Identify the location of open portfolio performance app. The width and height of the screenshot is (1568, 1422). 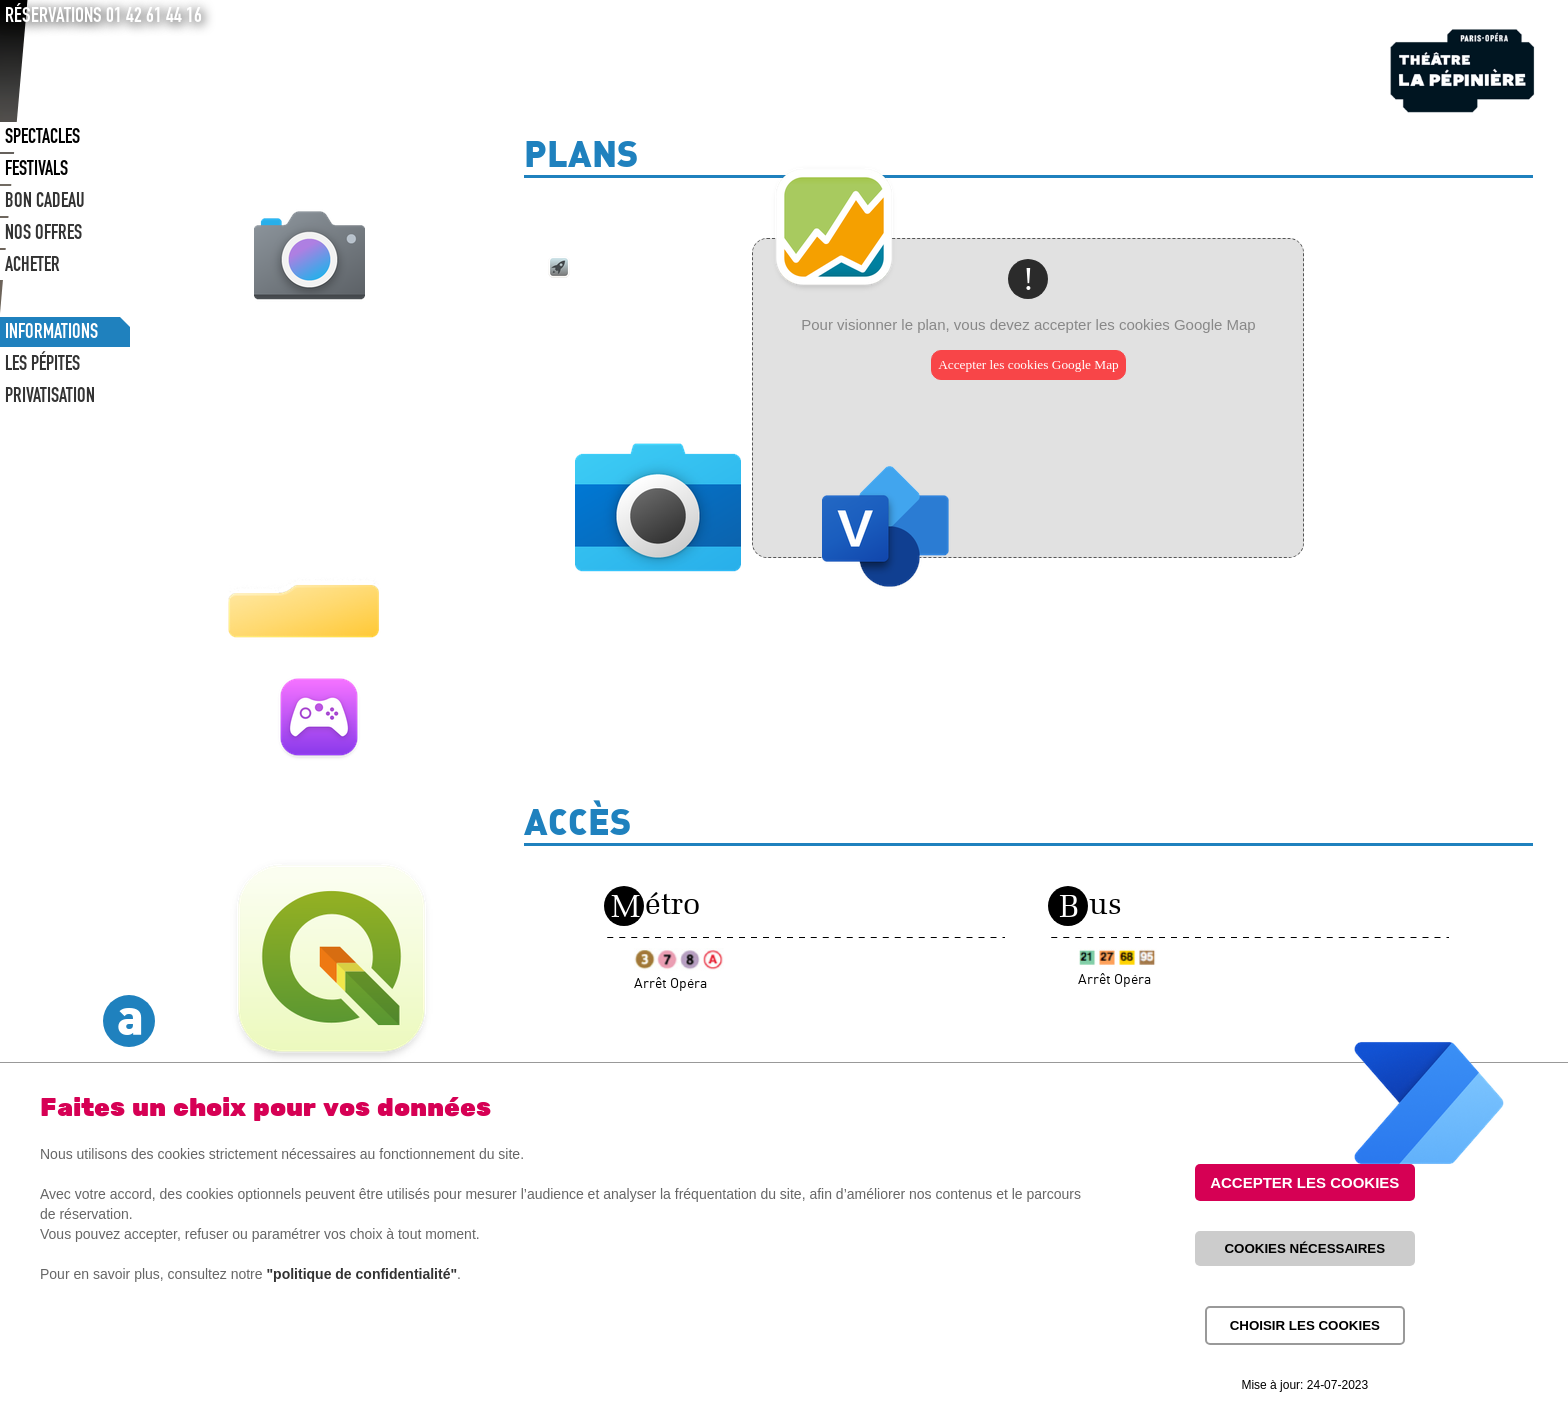
(834, 227).